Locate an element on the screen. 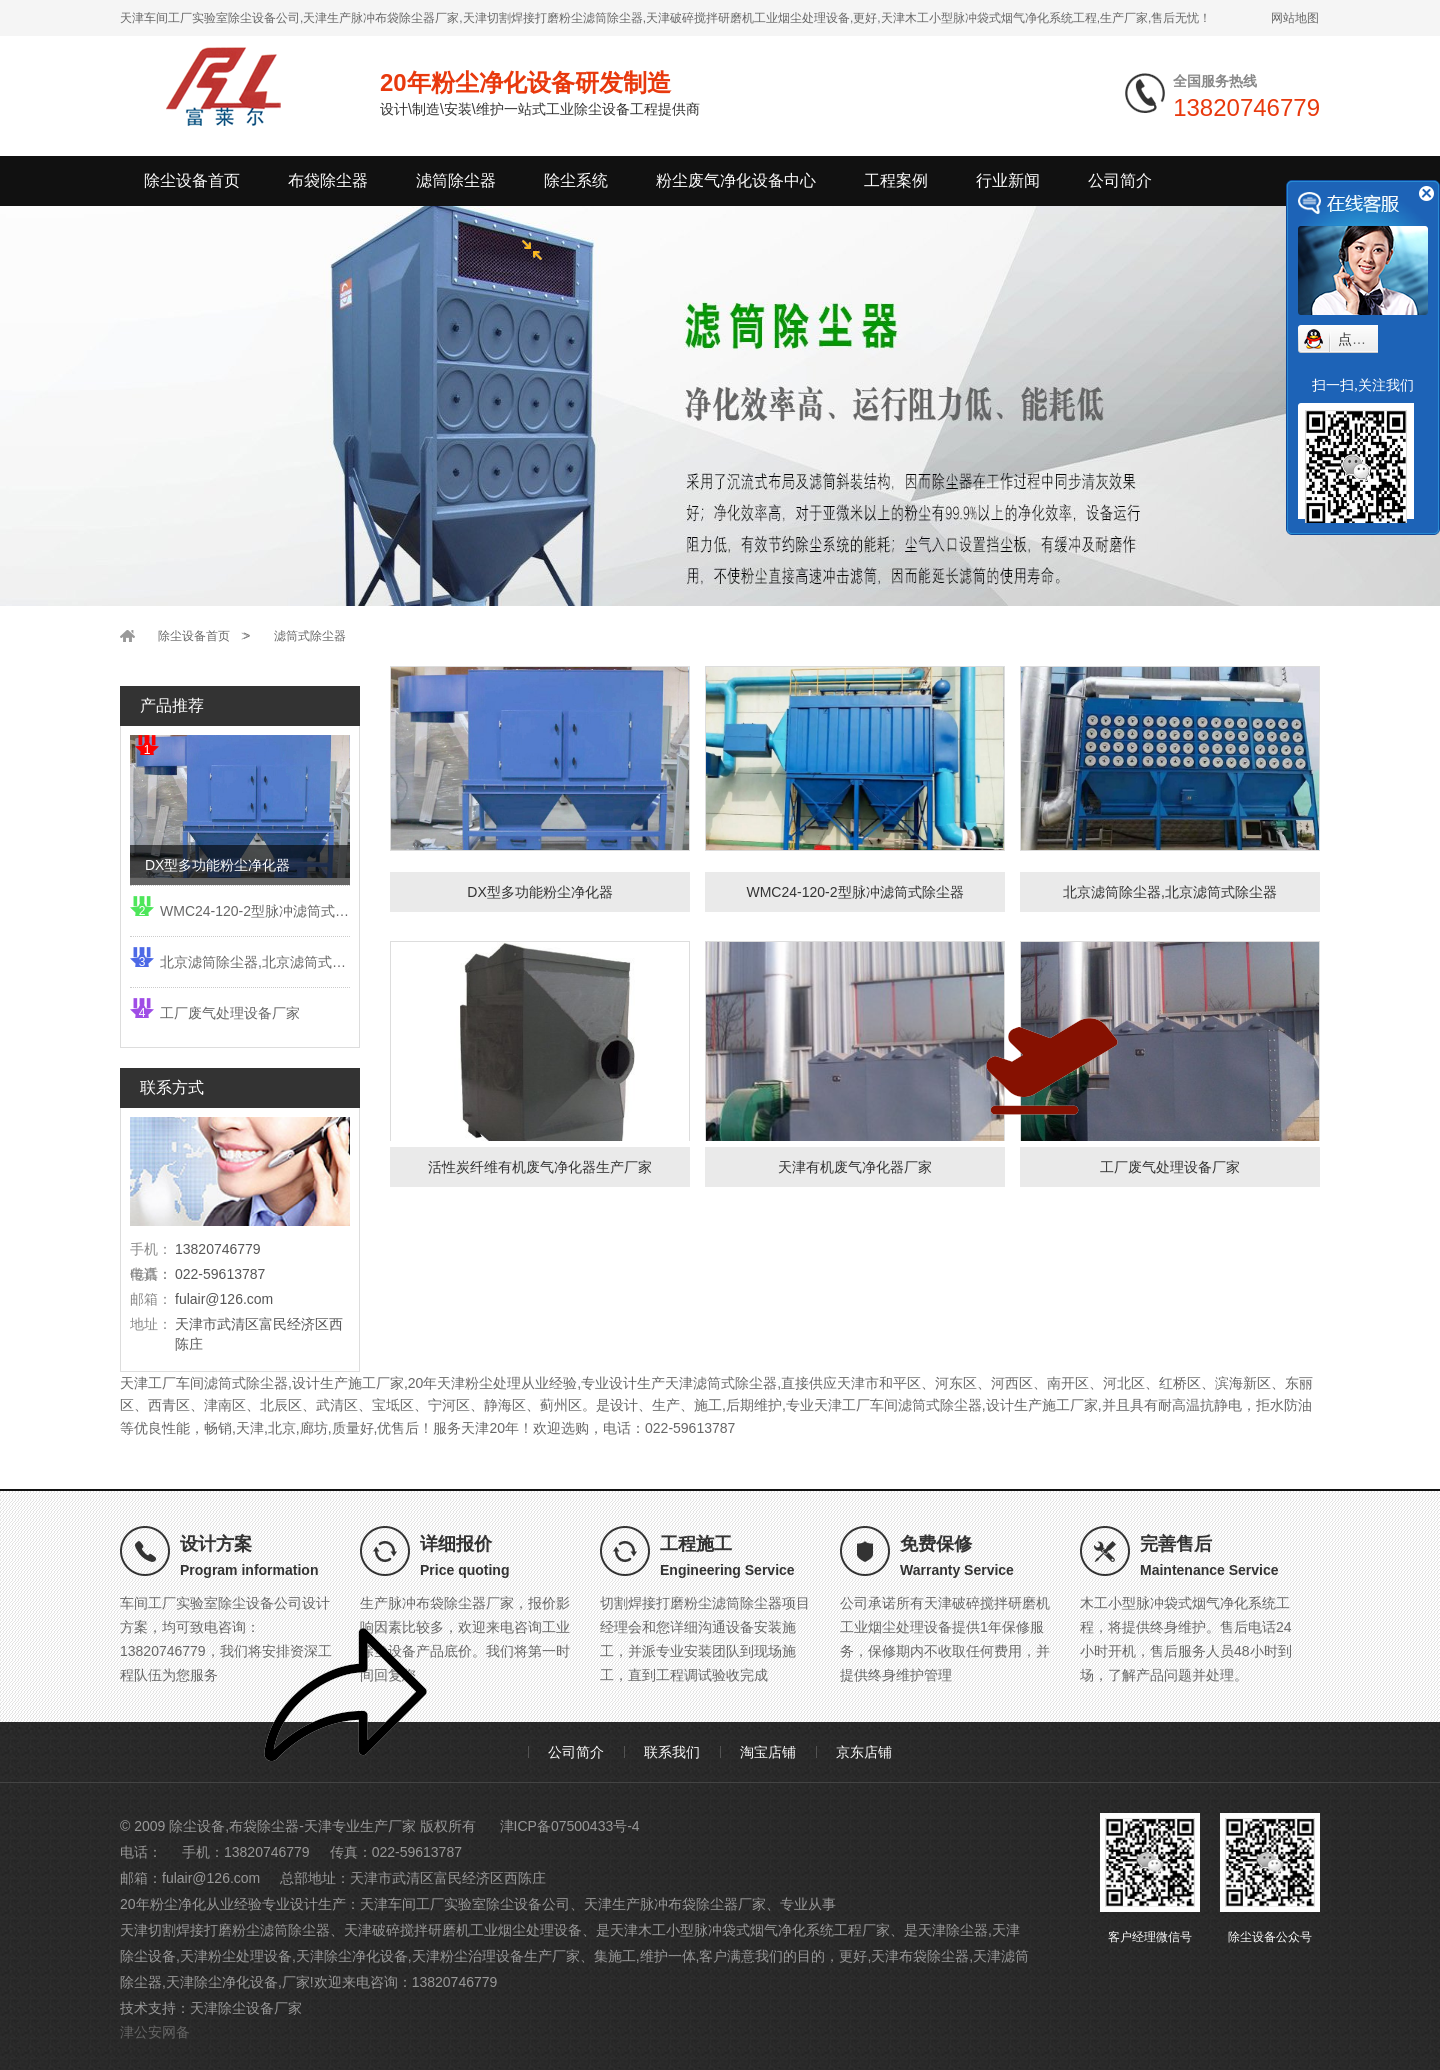 Image resolution: width=1440 pixels, height=2070 pixels. minimize or reduce window size is located at coordinates (532, 250).